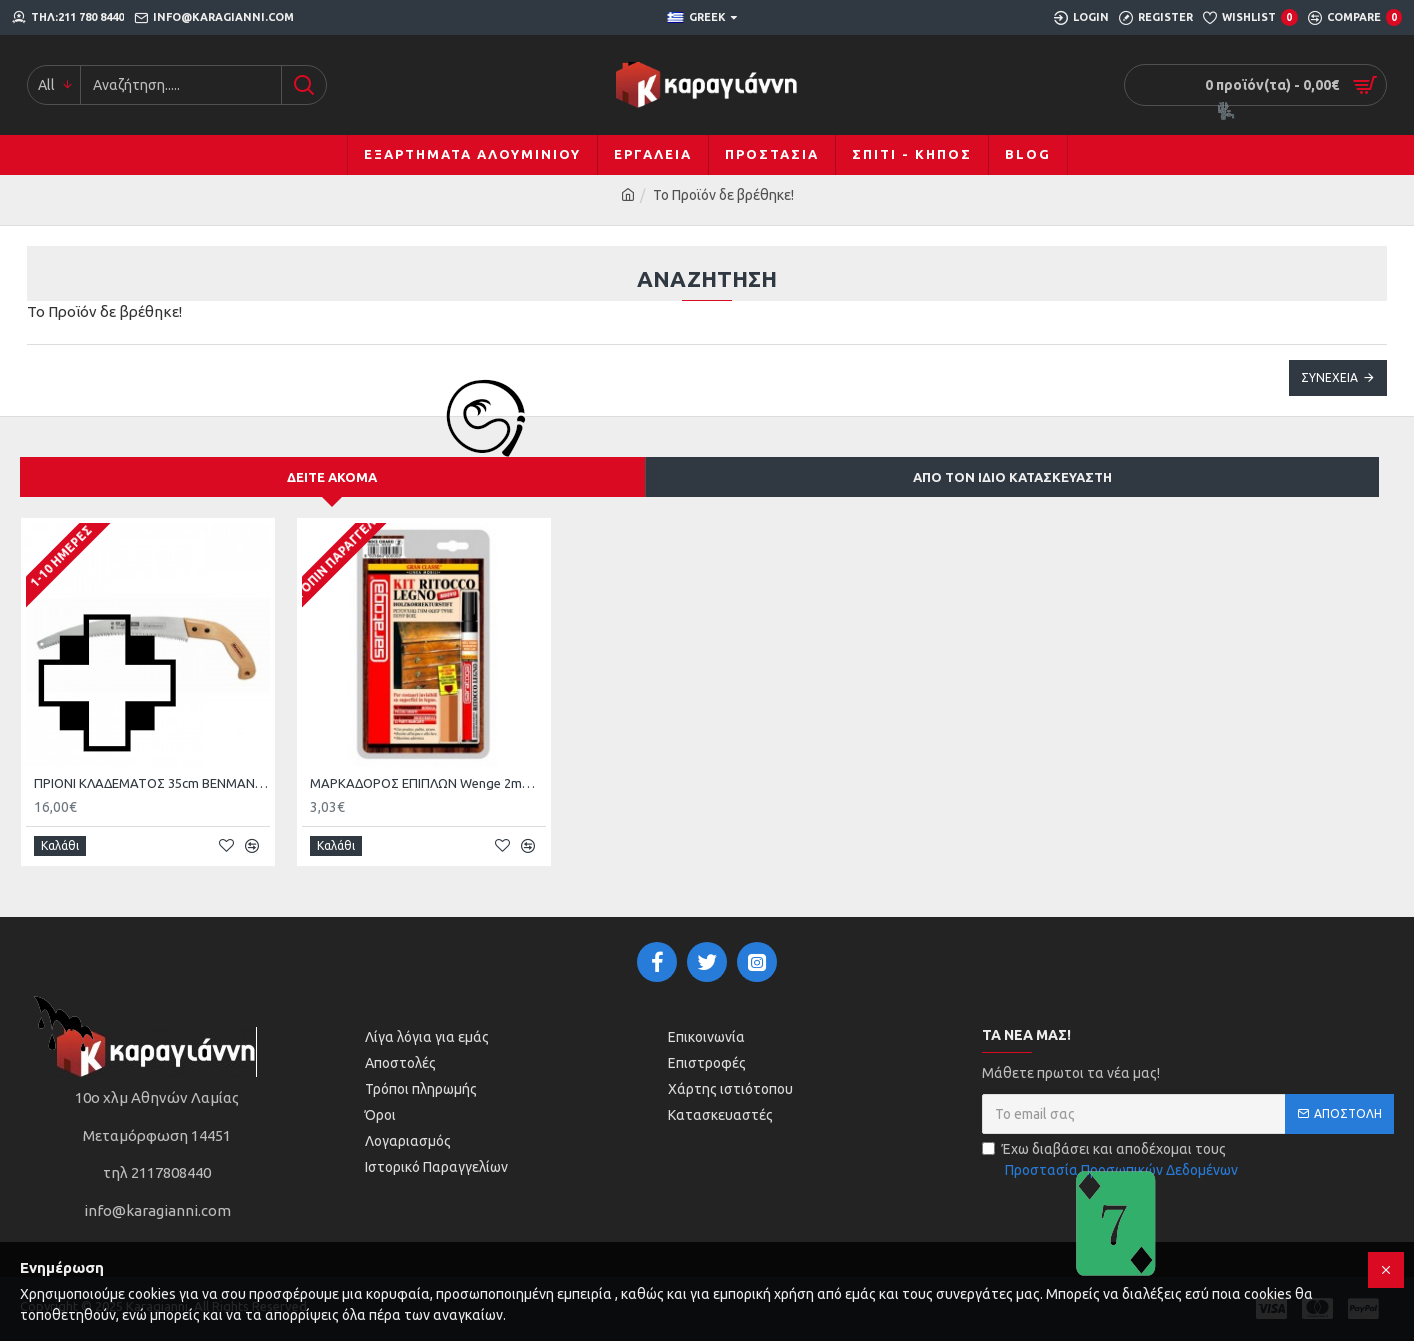  I want to click on seven of diamonds playing card, so click(1115, 1223).